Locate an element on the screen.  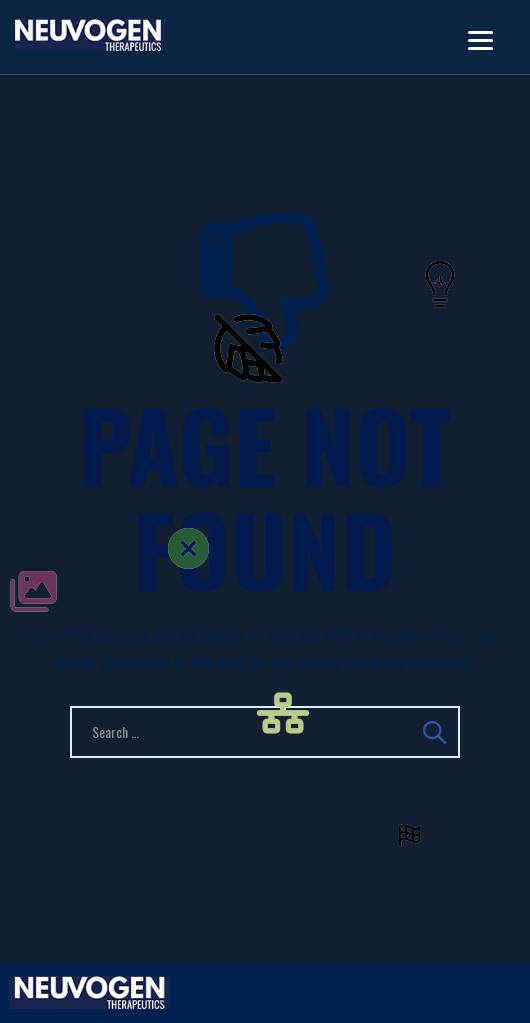
close or dismiss a dialog is located at coordinates (188, 548).